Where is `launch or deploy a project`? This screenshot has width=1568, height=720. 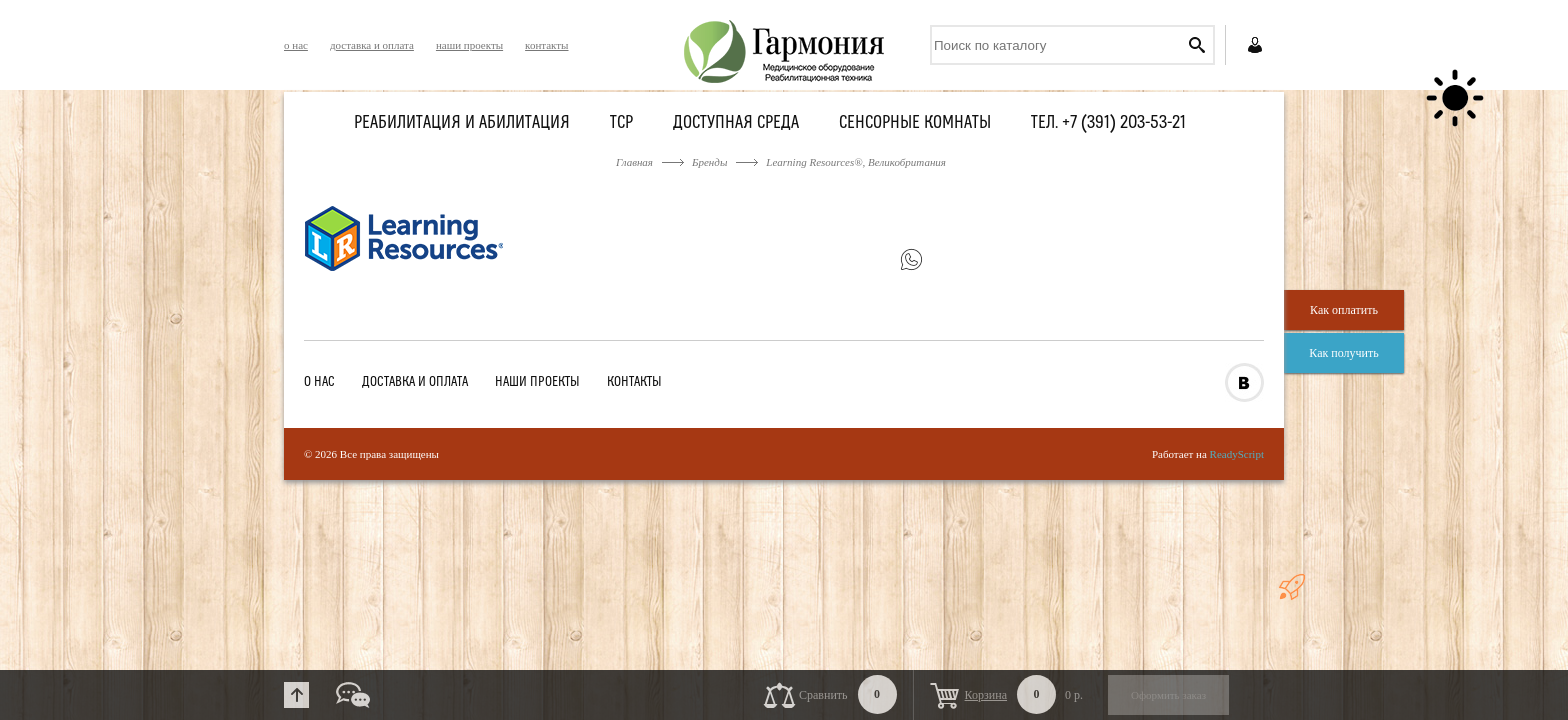
launch or deploy a project is located at coordinates (1292, 587).